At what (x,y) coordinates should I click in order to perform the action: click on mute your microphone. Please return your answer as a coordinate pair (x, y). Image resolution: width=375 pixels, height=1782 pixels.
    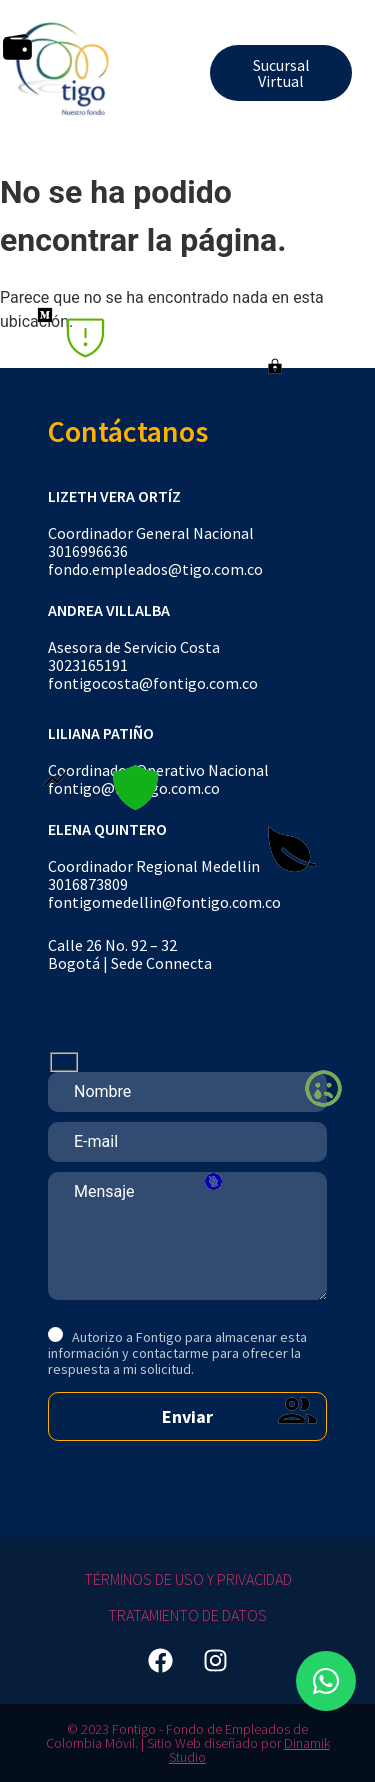
    Looking at the image, I should click on (213, 1181).